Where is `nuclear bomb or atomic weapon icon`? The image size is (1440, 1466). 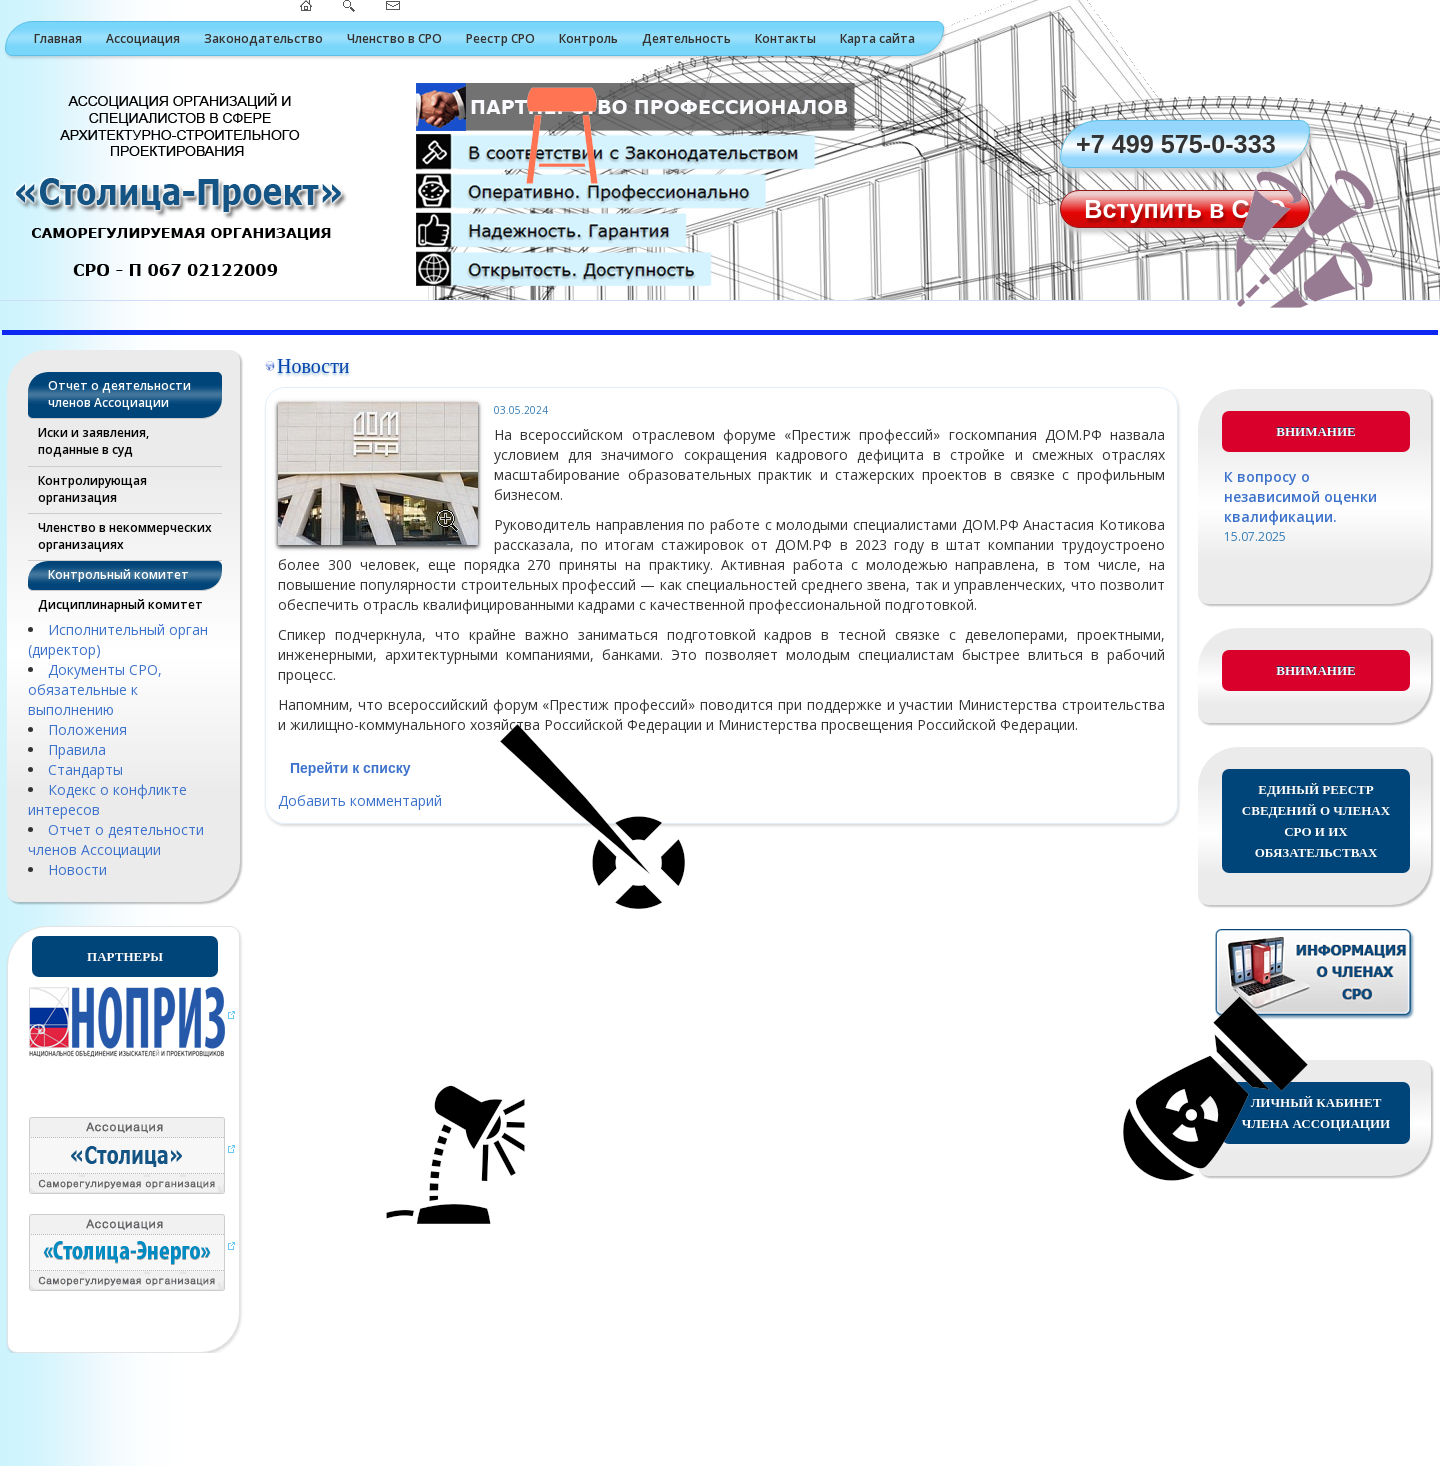
nuclear bomb or atomic weapon icon is located at coordinates (1215, 1088).